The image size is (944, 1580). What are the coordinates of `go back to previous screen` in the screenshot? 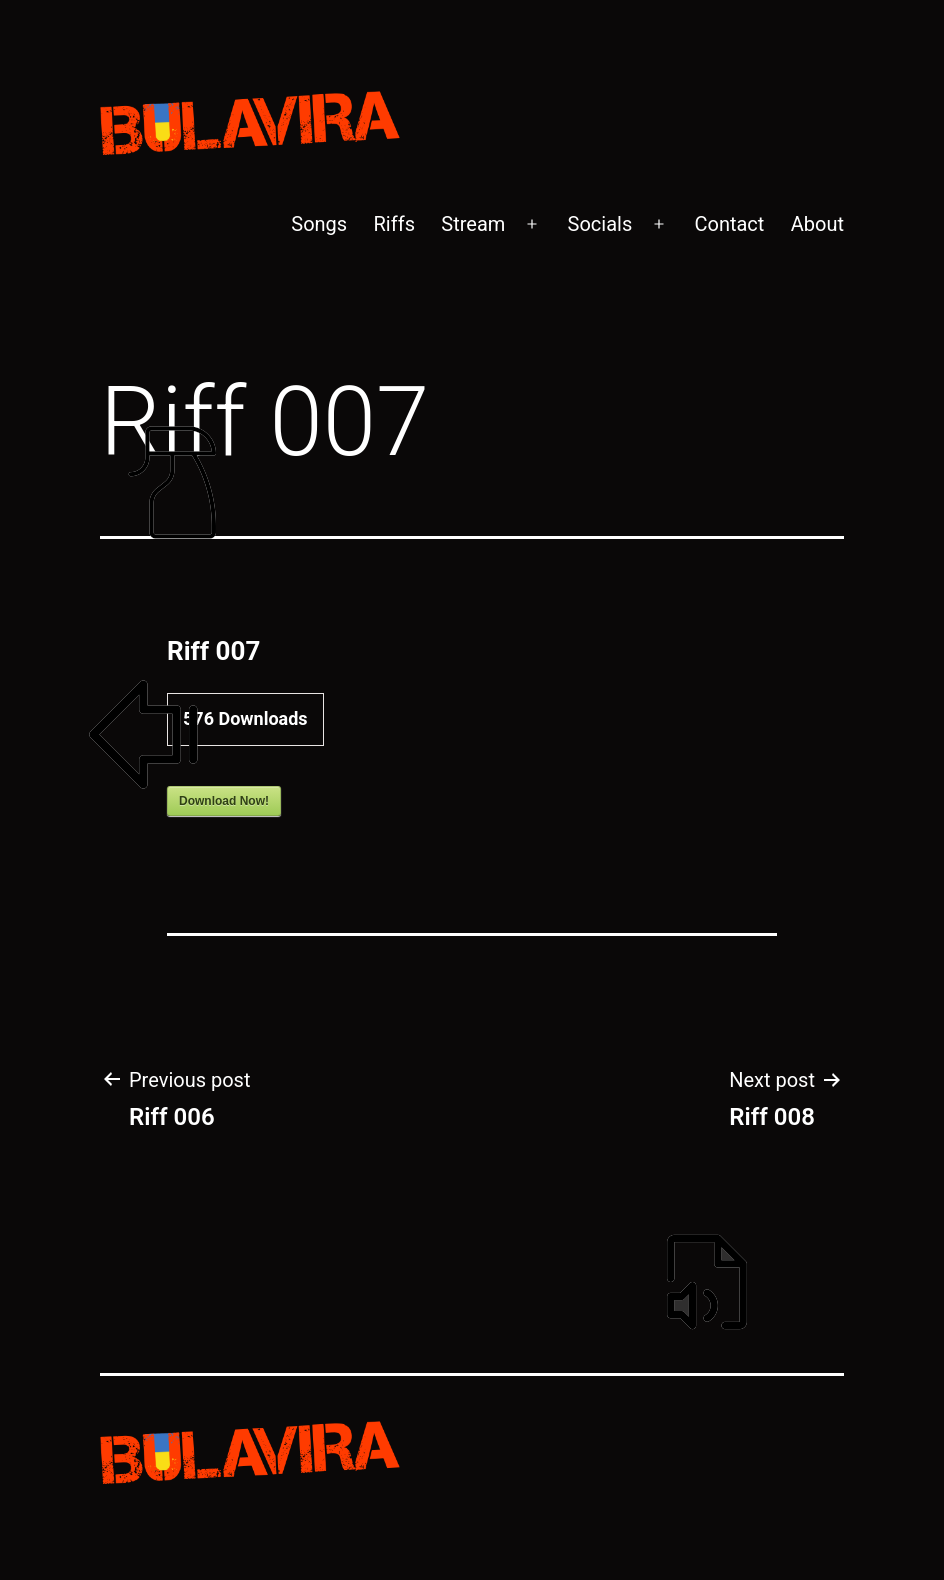 It's located at (147, 734).